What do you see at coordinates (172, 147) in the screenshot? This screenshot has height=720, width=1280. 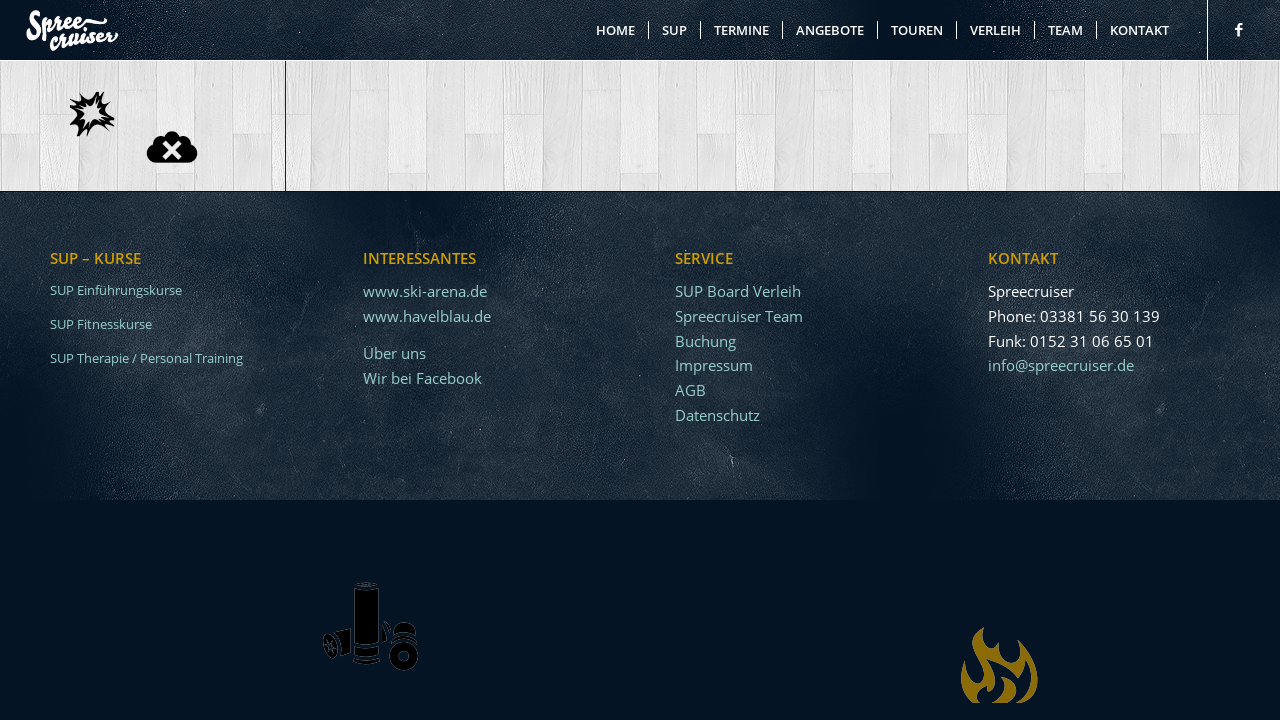 I see `indicates a toxic or hazardous area in gameplay` at bounding box center [172, 147].